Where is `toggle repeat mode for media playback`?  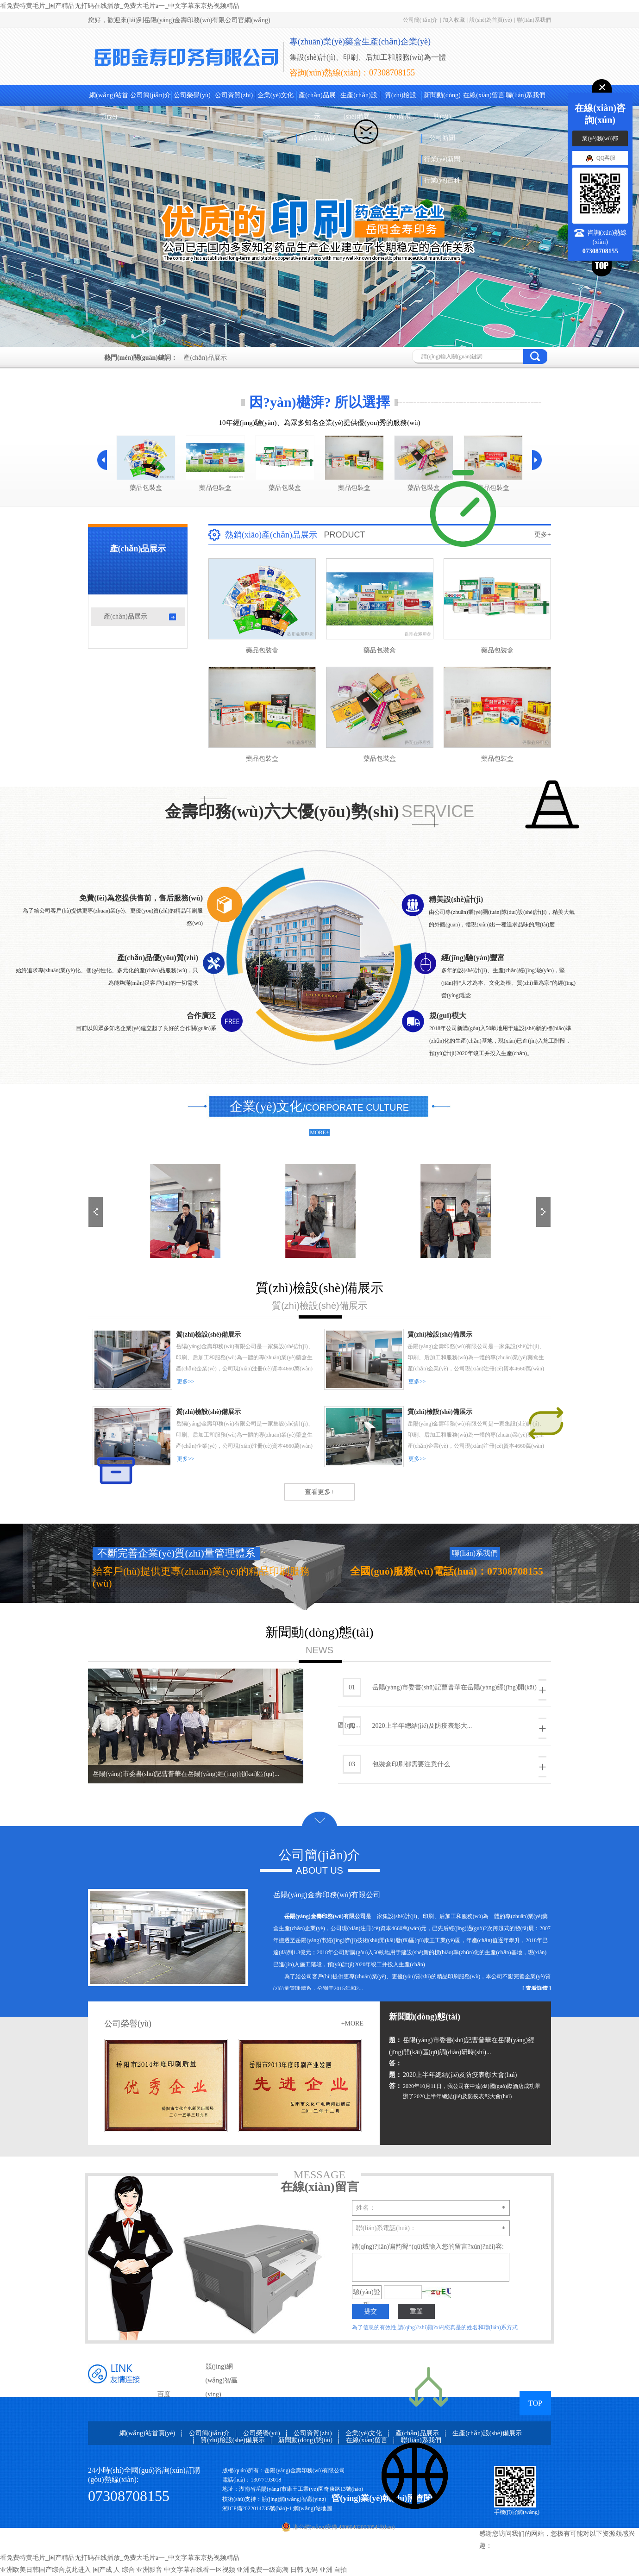 toggle repeat mode for media playback is located at coordinates (546, 1423).